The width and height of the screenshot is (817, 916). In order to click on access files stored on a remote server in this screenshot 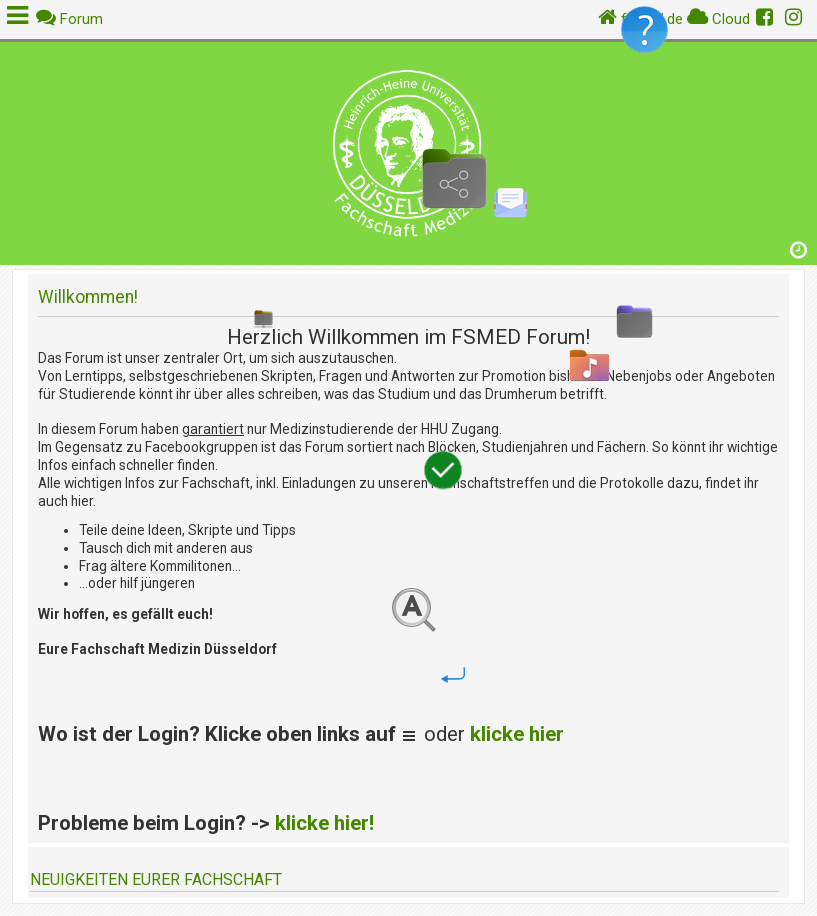, I will do `click(263, 318)`.